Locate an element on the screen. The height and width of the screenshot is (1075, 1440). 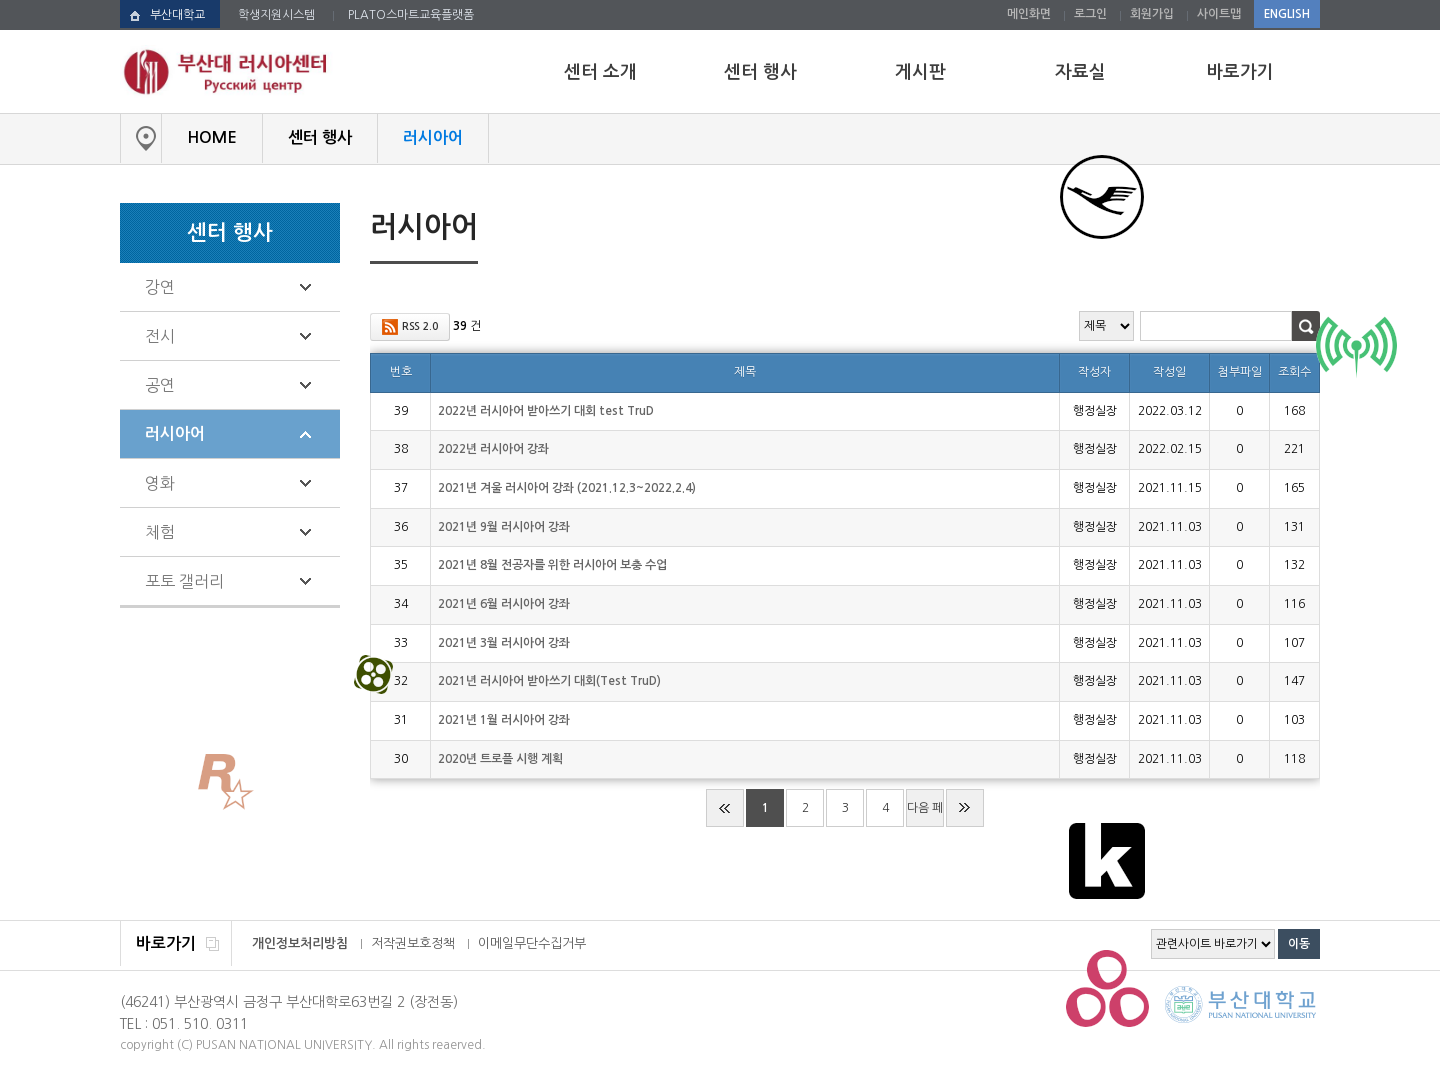
access Lufthansa airline services is located at coordinates (1102, 197).